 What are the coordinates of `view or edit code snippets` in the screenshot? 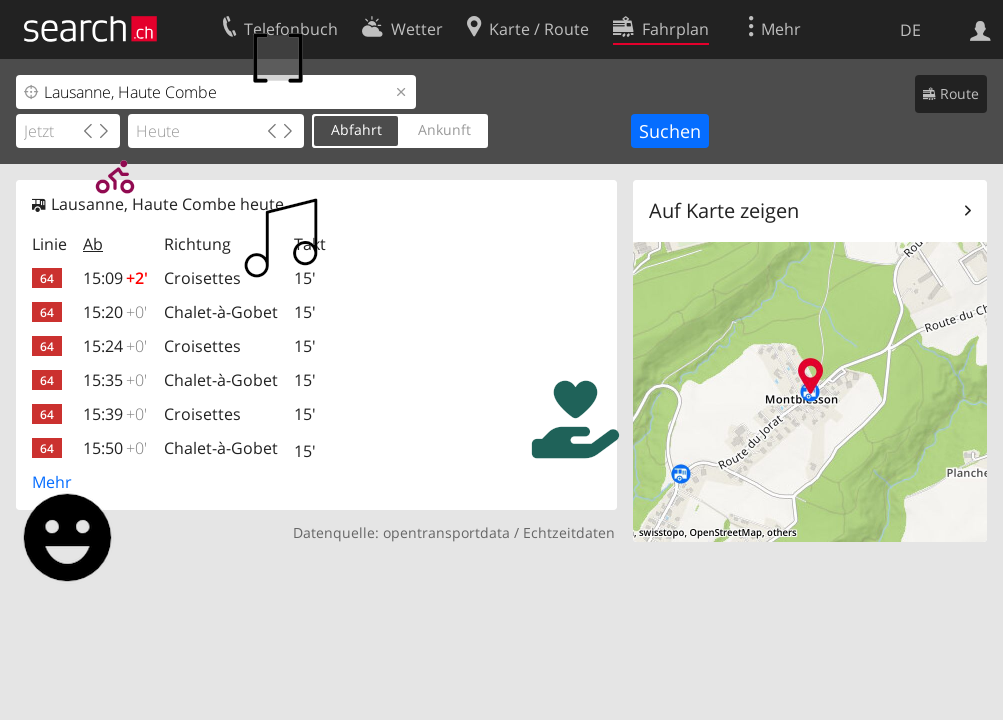 It's located at (278, 58).